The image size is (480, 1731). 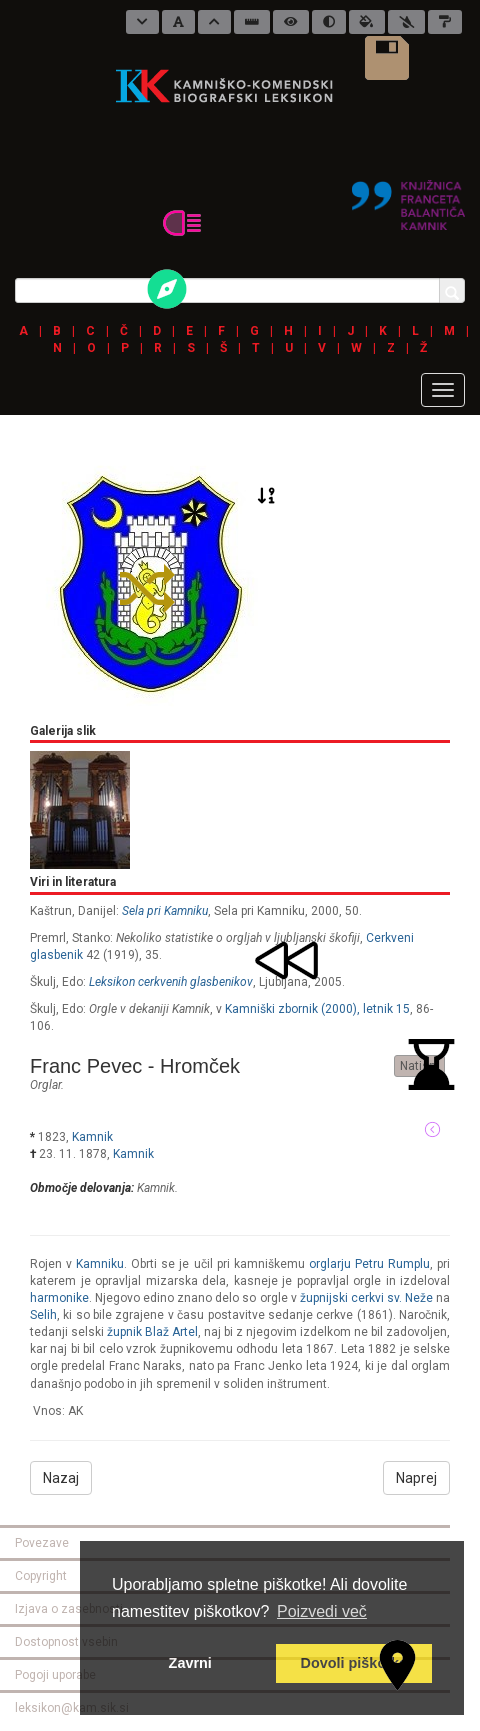 What do you see at coordinates (167, 289) in the screenshot?
I see `access navigation or direction features` at bounding box center [167, 289].